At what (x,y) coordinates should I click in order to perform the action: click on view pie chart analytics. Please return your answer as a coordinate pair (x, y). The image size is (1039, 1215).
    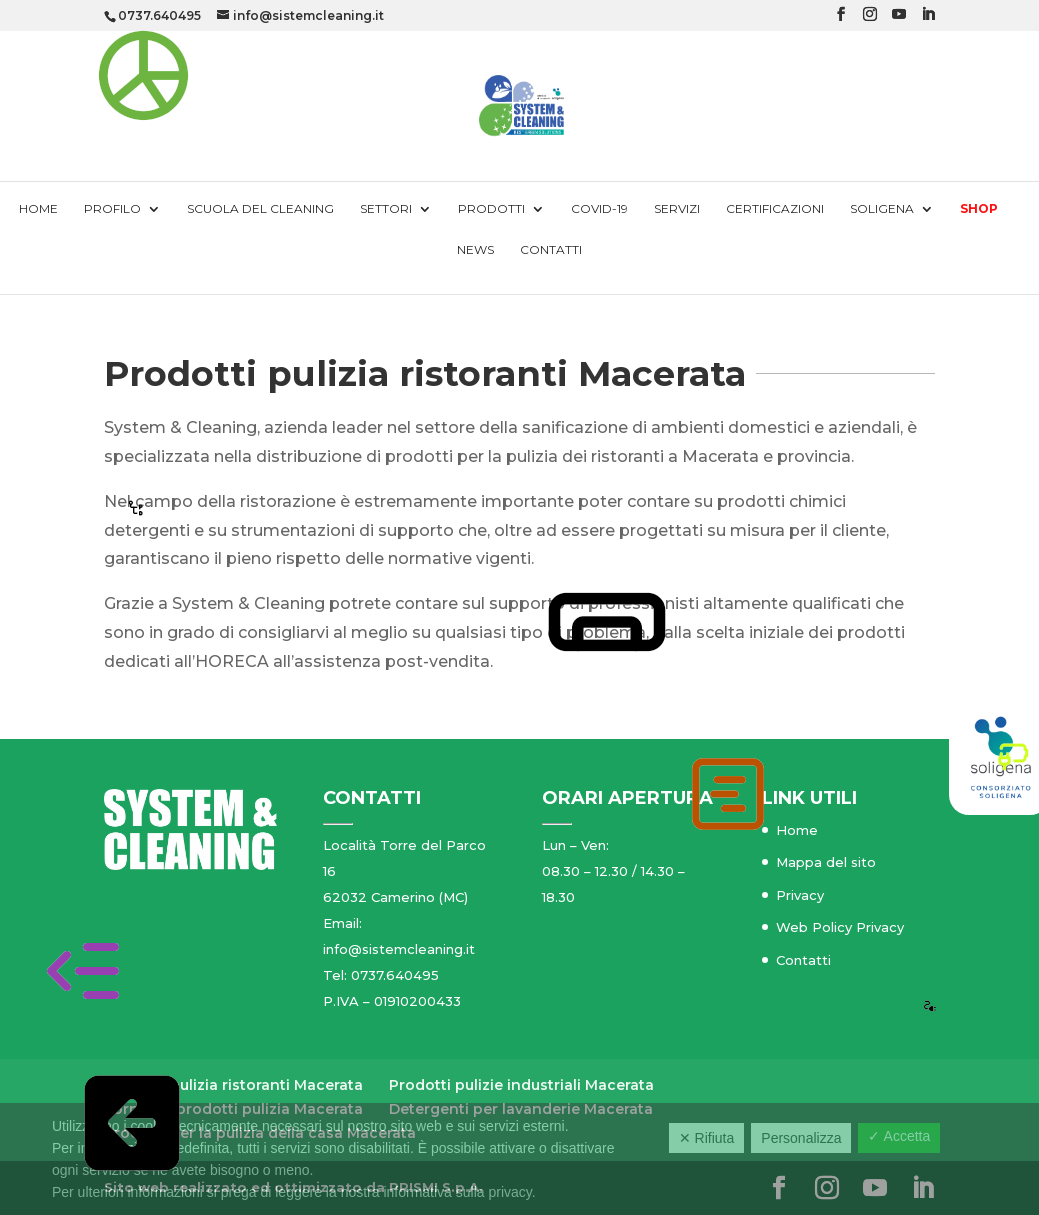
    Looking at the image, I should click on (143, 75).